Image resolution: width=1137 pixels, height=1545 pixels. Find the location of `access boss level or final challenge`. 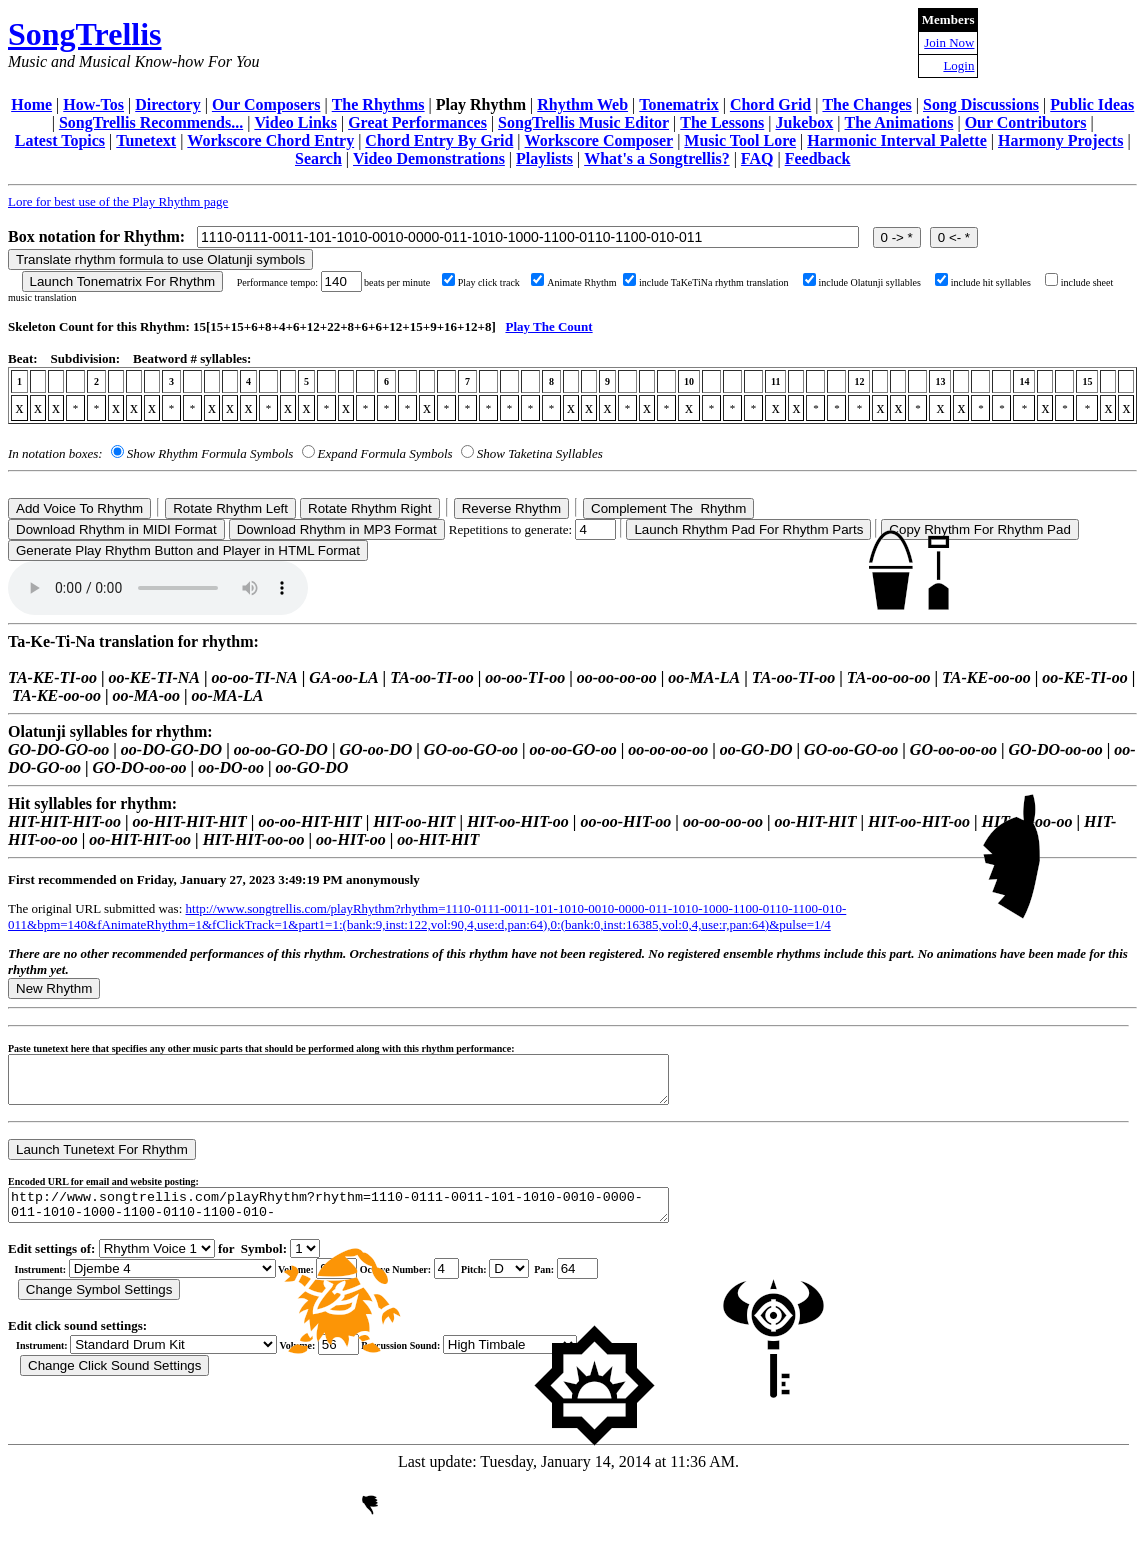

access boss level or final challenge is located at coordinates (773, 1338).